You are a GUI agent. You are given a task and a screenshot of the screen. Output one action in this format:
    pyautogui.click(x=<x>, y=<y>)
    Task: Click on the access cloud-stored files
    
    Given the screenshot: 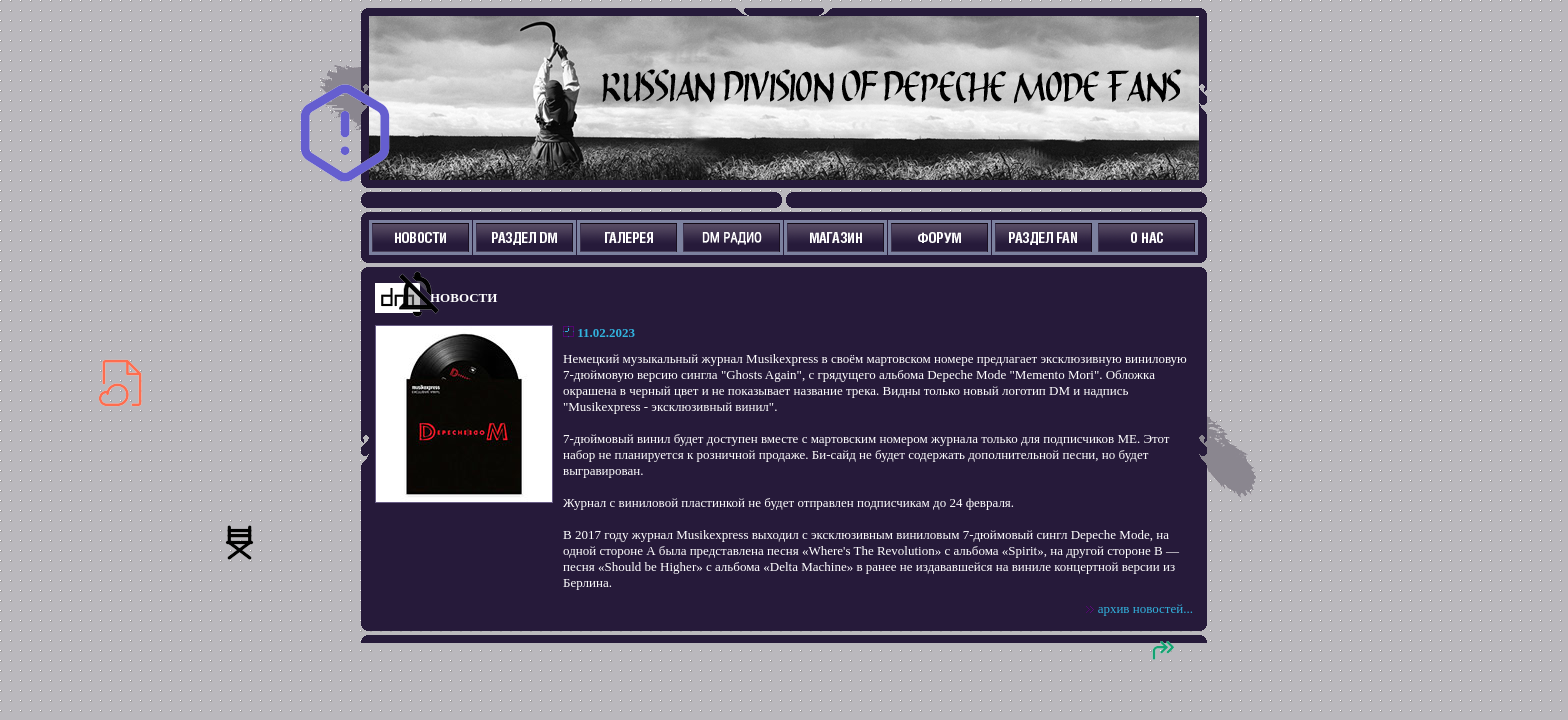 What is the action you would take?
    pyautogui.click(x=122, y=383)
    